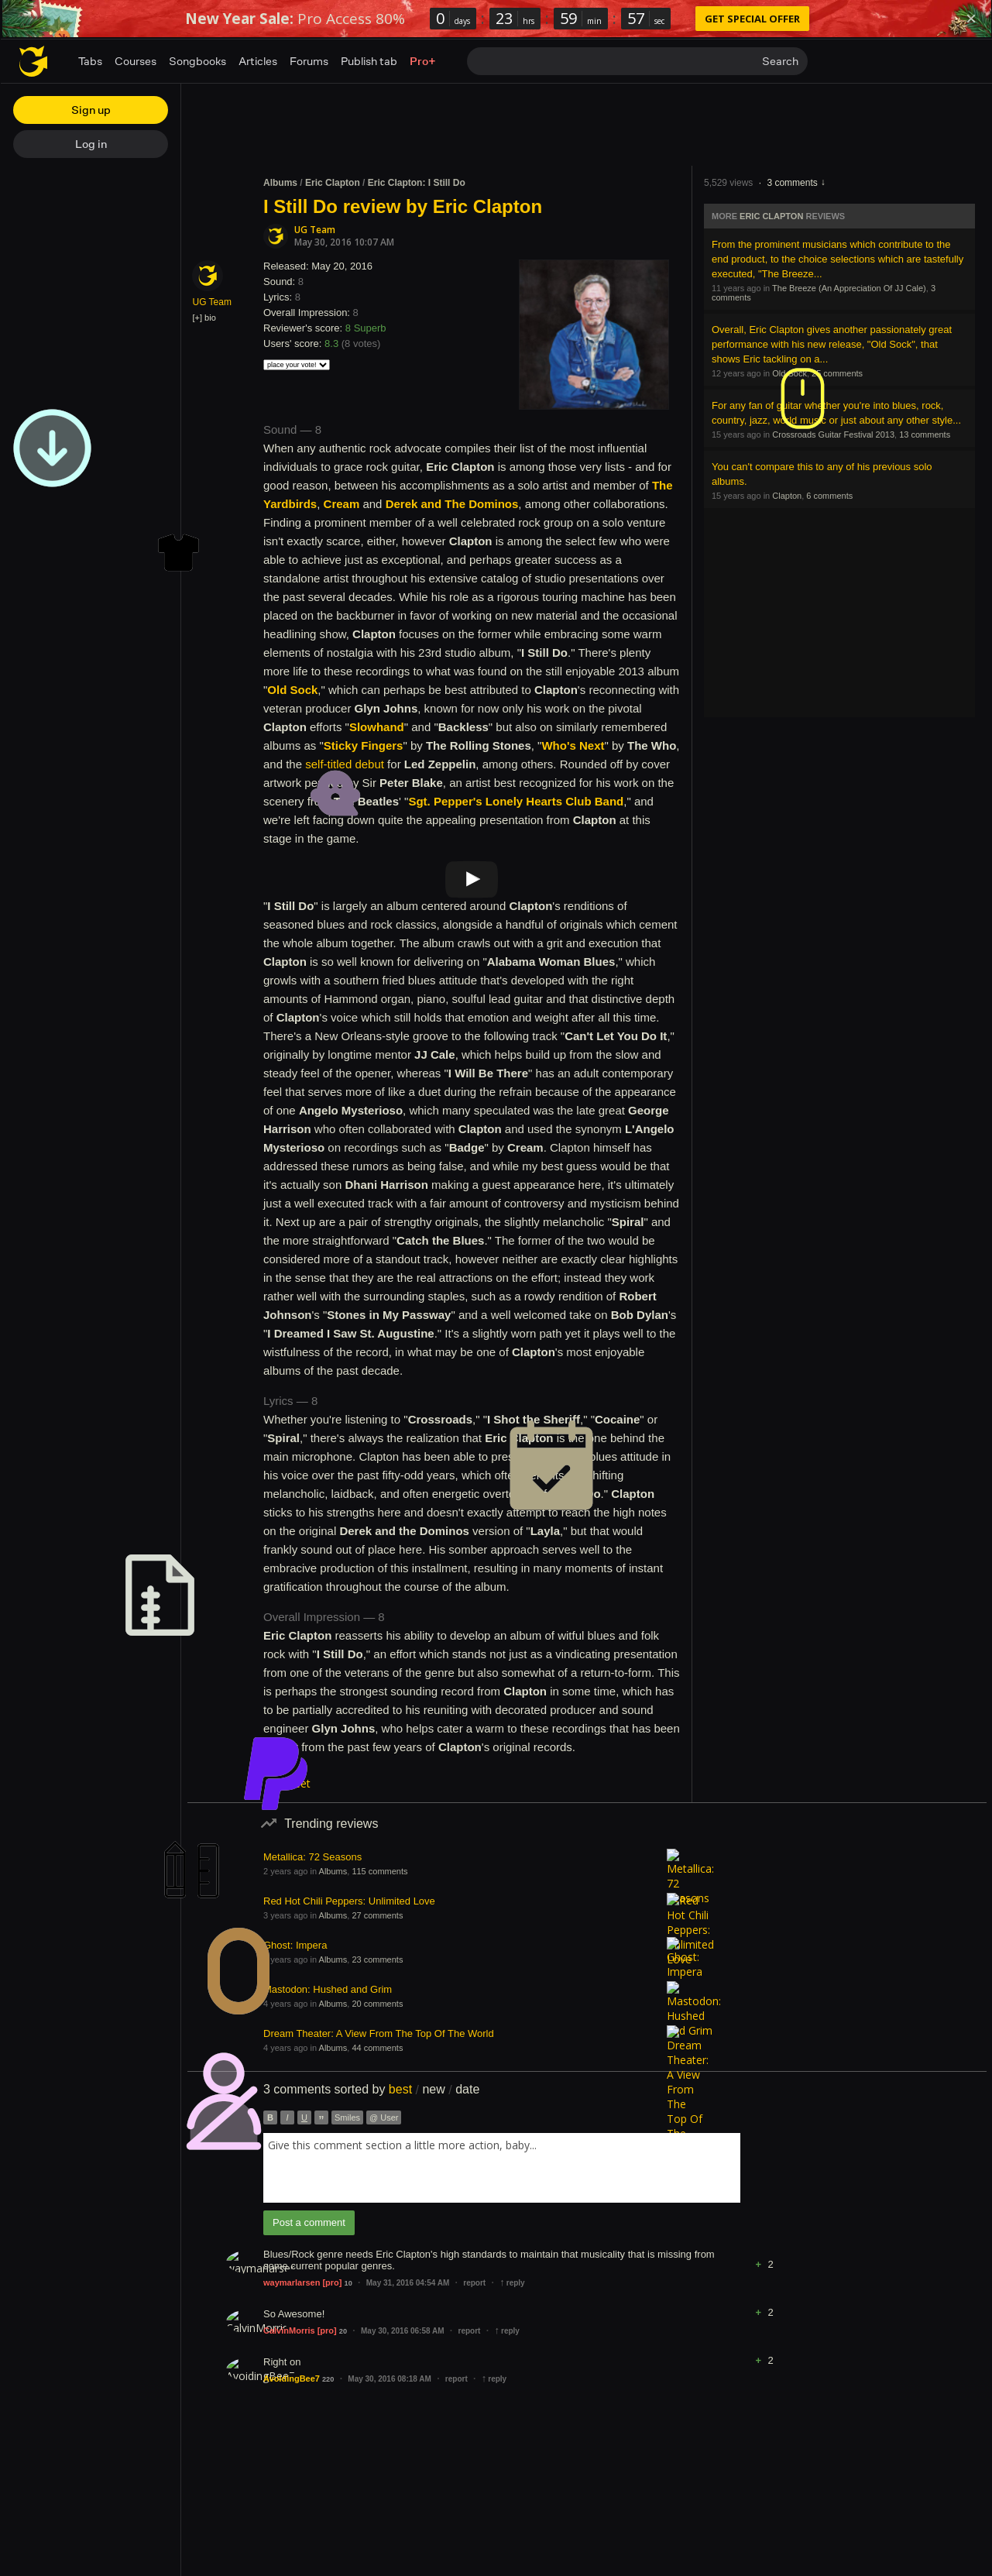 Image resolution: width=992 pixels, height=2576 pixels. I want to click on indicates seatbelt reminder or safety warning, so click(224, 2101).